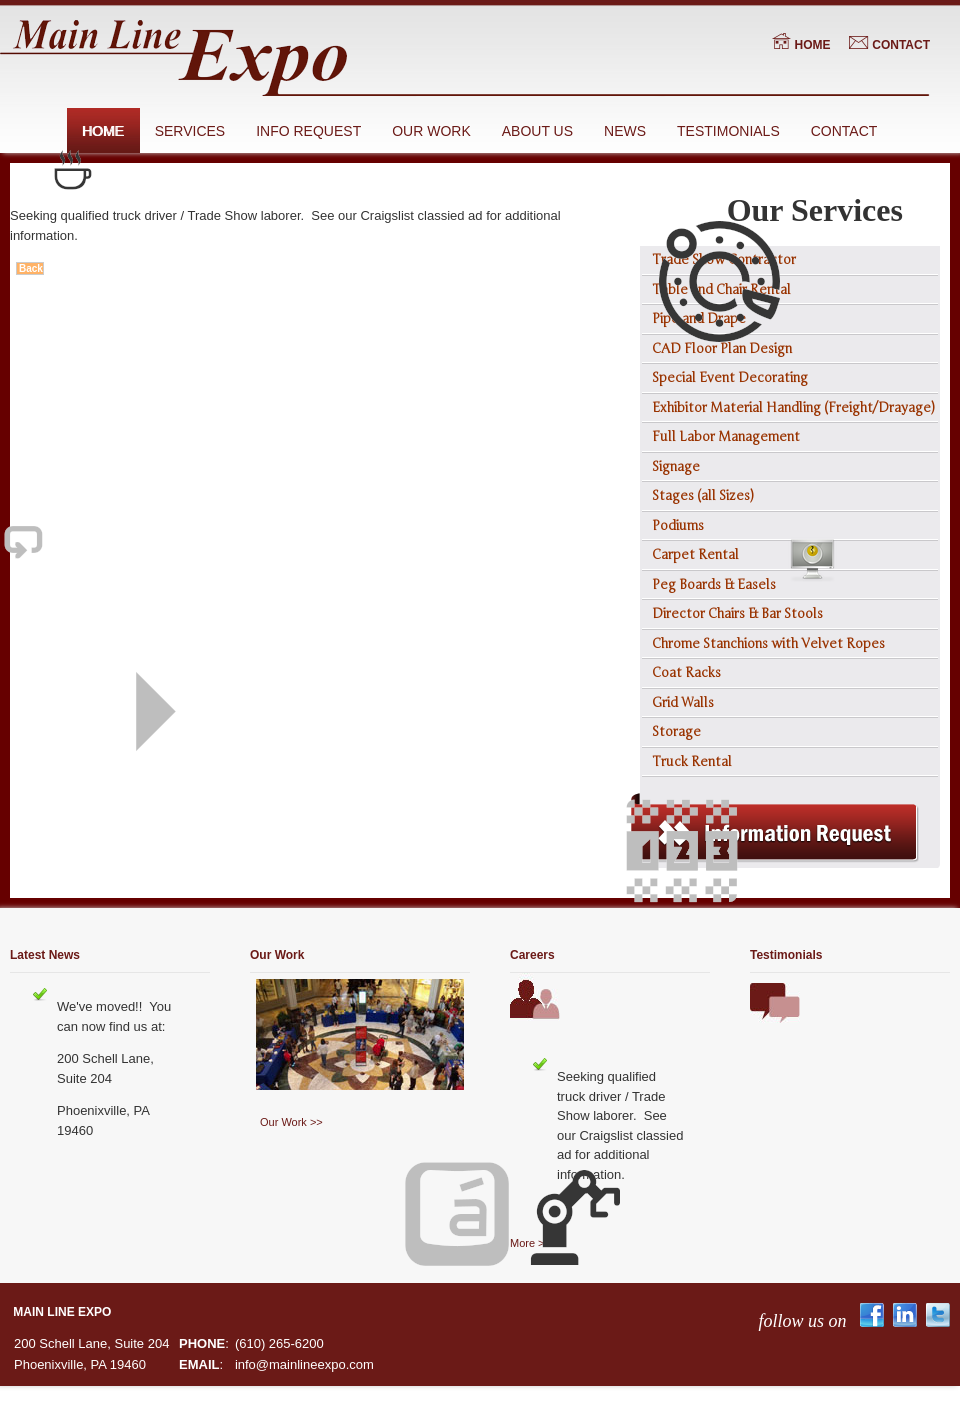 The width and height of the screenshot is (960, 1406). What do you see at coordinates (23, 539) in the screenshot?
I see `enable playlist repeat mode` at bounding box center [23, 539].